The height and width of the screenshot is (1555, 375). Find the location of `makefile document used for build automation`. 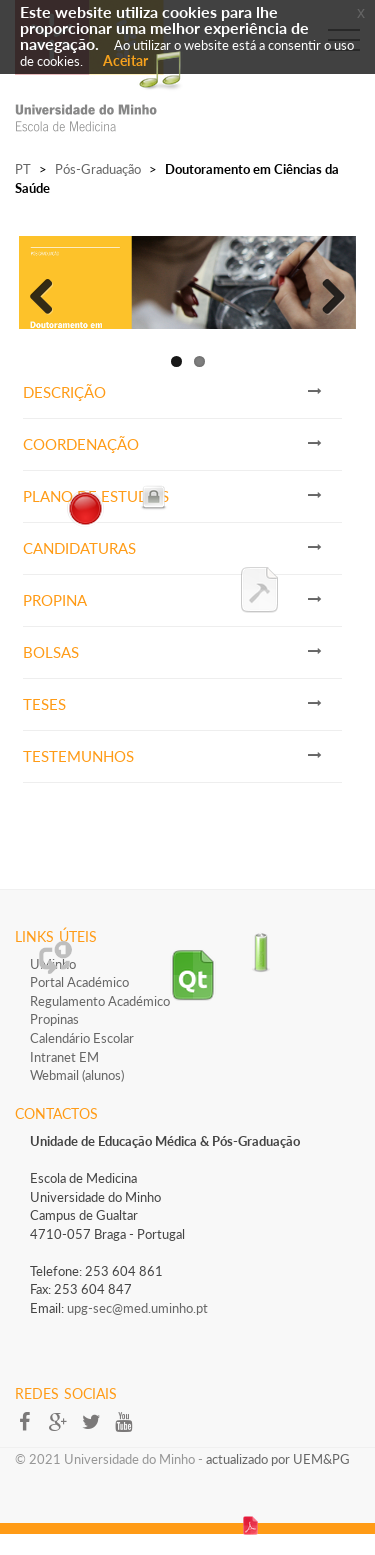

makefile document used for build automation is located at coordinates (259, 589).